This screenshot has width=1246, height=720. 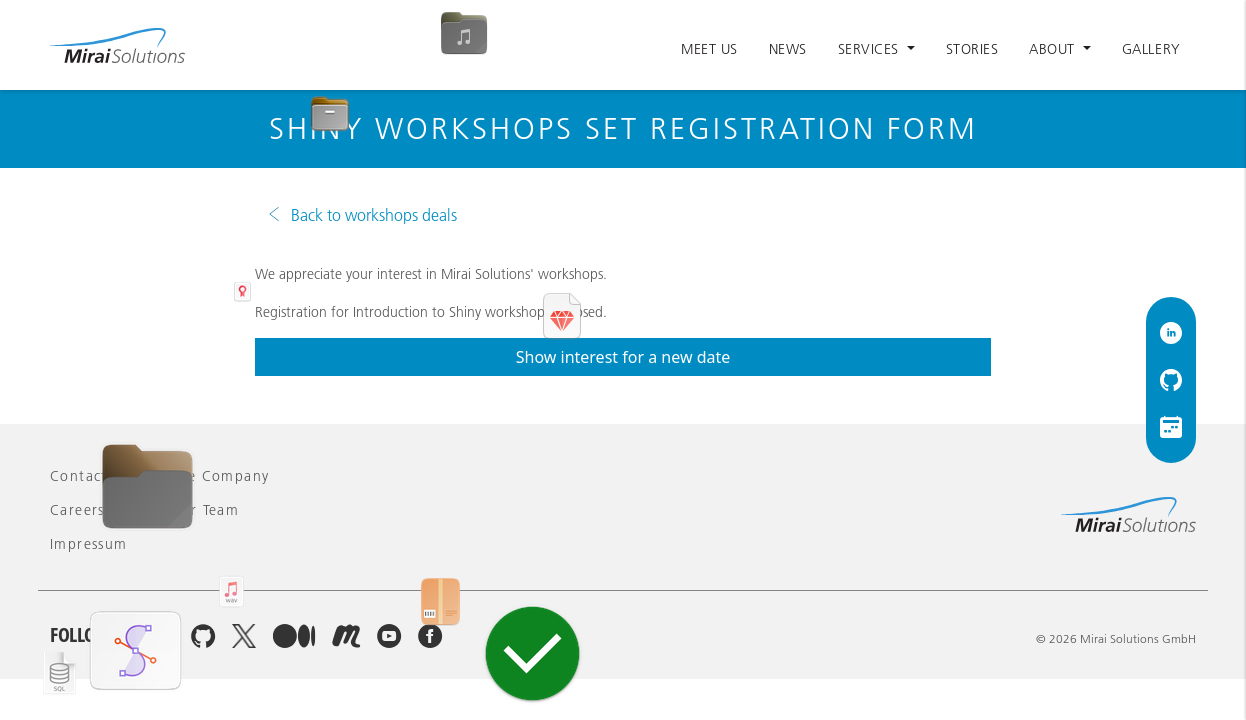 I want to click on a software package or archive file, so click(x=440, y=601).